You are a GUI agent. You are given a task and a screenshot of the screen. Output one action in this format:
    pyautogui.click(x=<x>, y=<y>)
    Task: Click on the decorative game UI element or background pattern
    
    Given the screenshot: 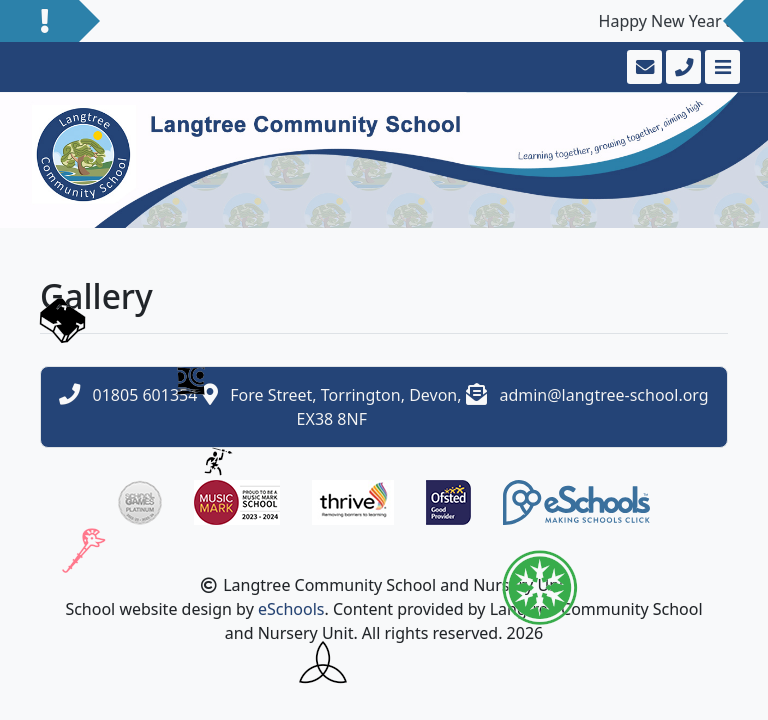 What is the action you would take?
    pyautogui.click(x=191, y=381)
    